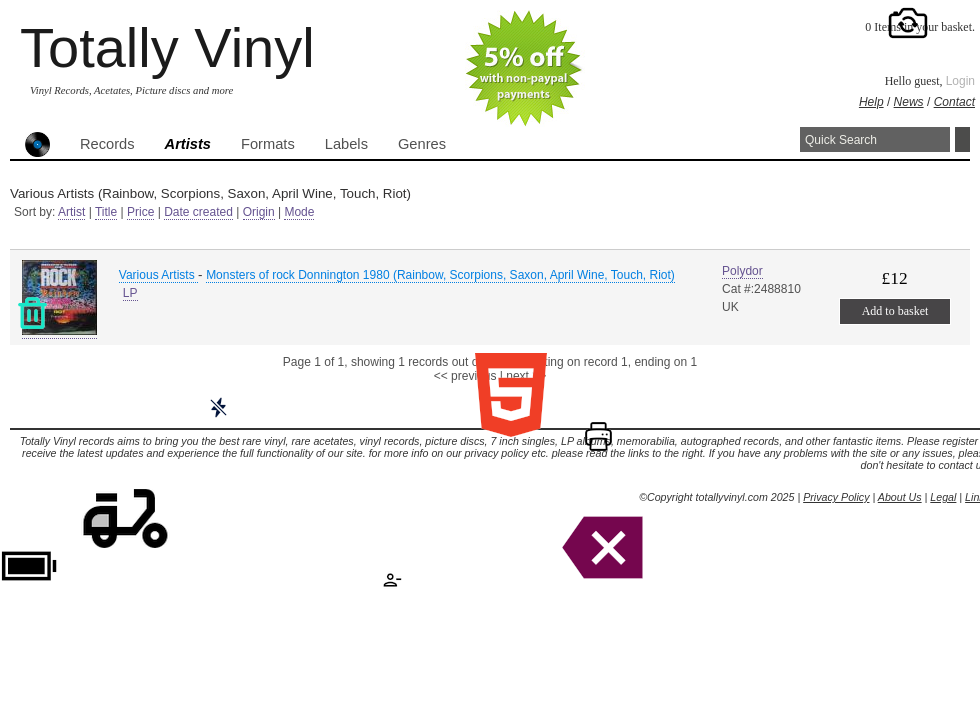 The width and height of the screenshot is (980, 720). I want to click on disable camera flash, so click(218, 407).